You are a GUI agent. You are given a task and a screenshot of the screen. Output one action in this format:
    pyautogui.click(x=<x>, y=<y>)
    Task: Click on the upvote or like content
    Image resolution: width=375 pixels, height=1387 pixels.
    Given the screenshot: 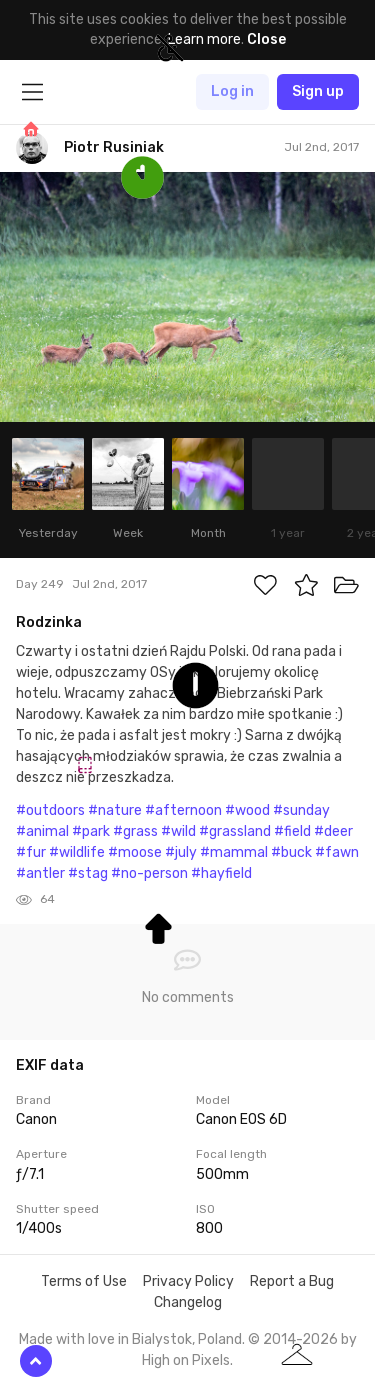 What is the action you would take?
    pyautogui.click(x=158, y=928)
    